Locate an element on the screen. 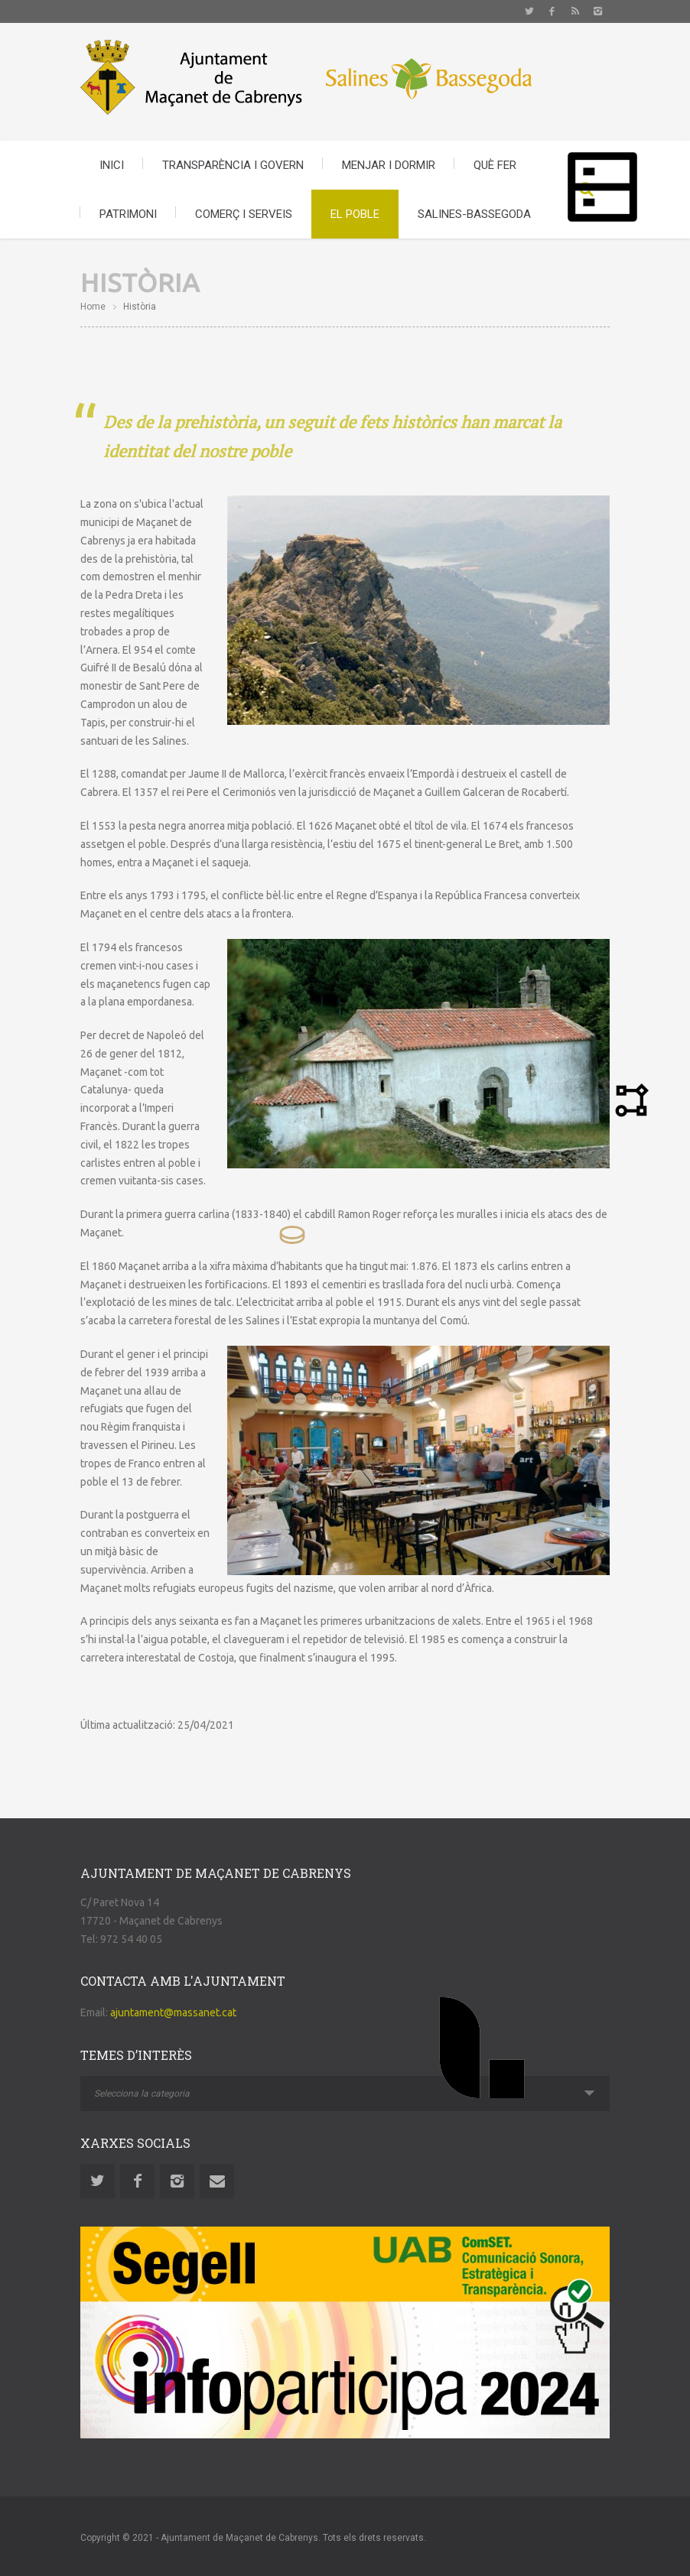 The image size is (690, 2576). view your coin balance or currency is located at coordinates (292, 1235).